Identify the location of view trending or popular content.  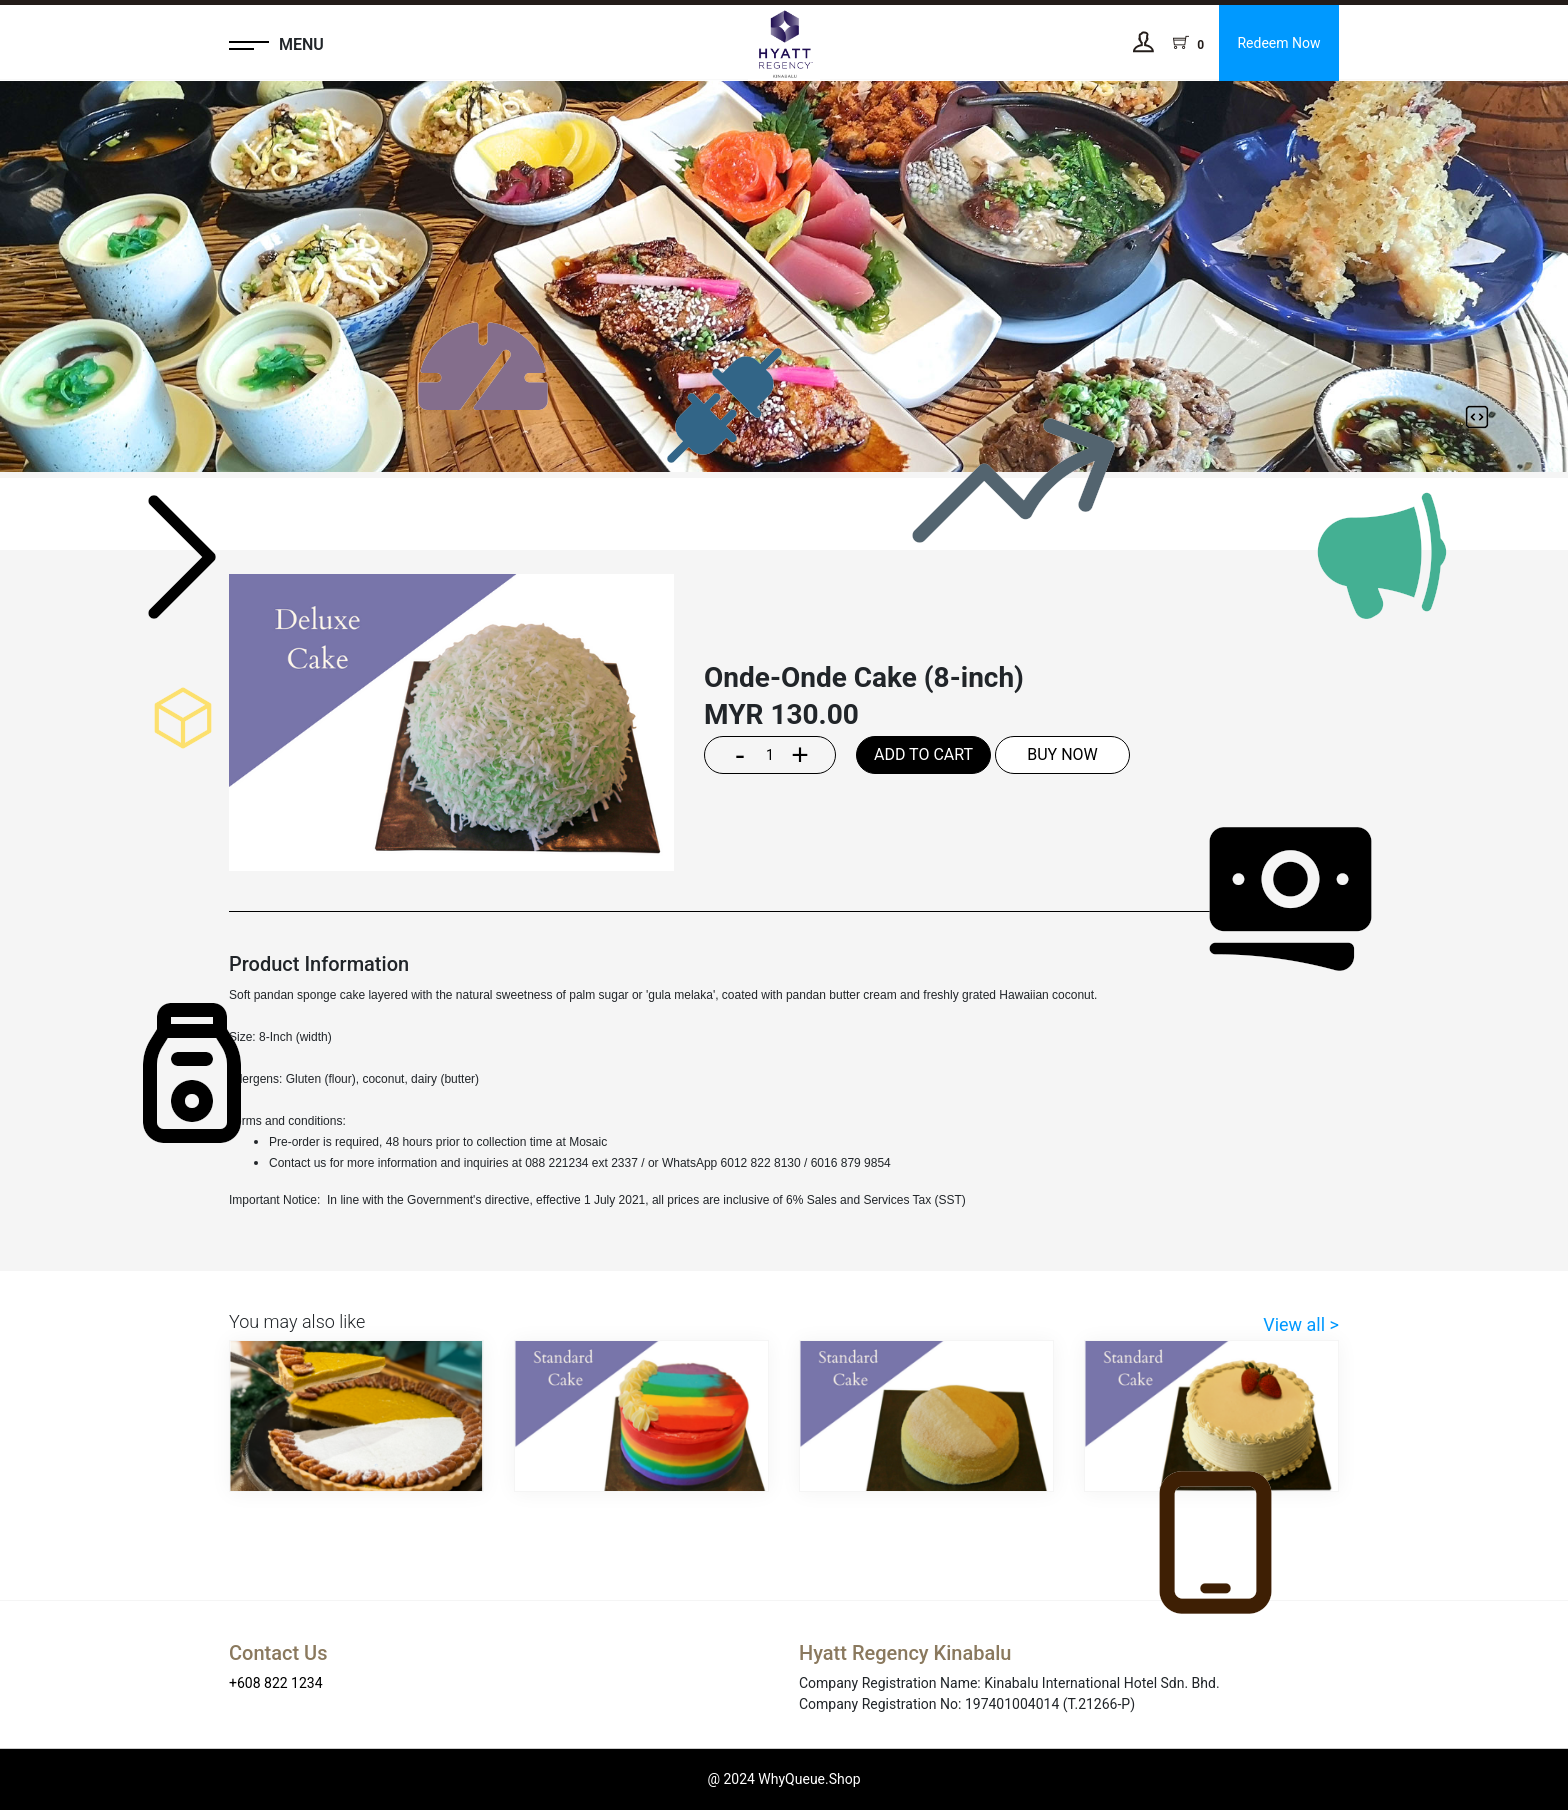
(1013, 478).